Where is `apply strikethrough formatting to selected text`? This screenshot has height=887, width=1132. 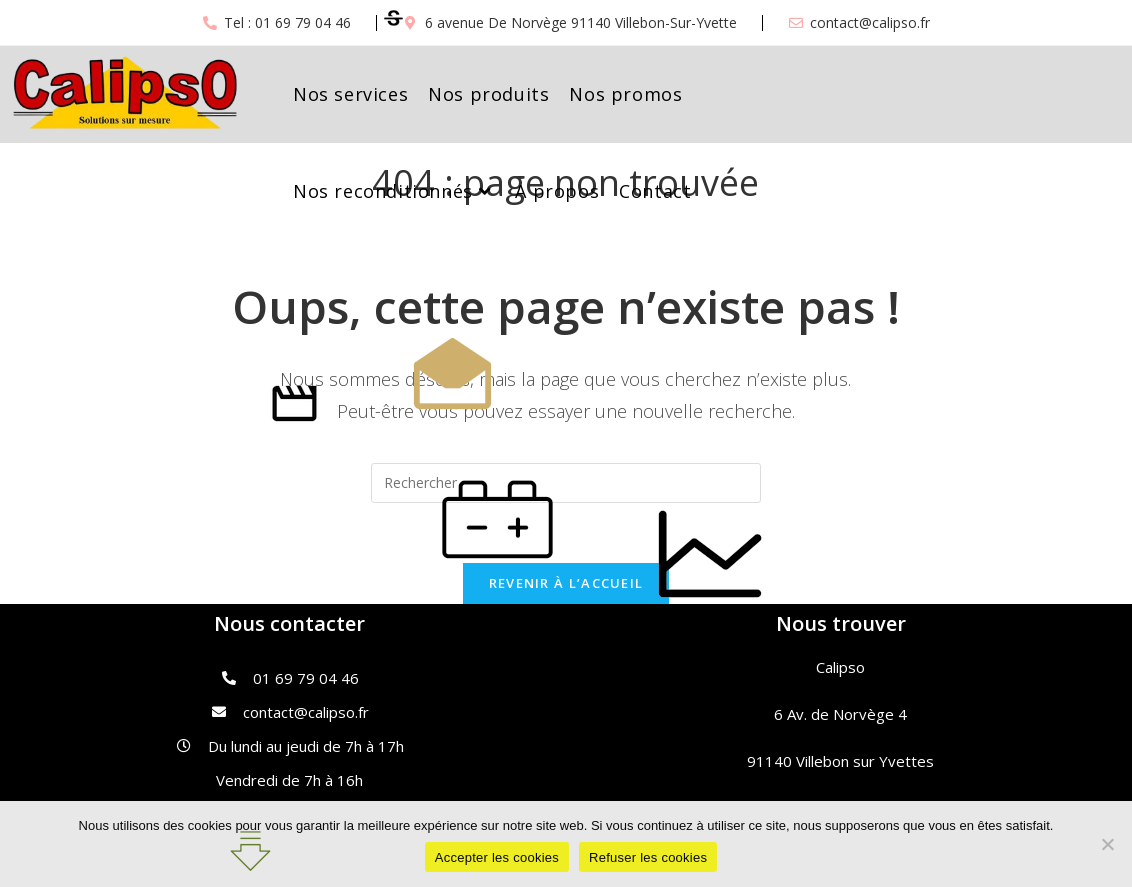
apply strikethrough formatting to selected text is located at coordinates (393, 19).